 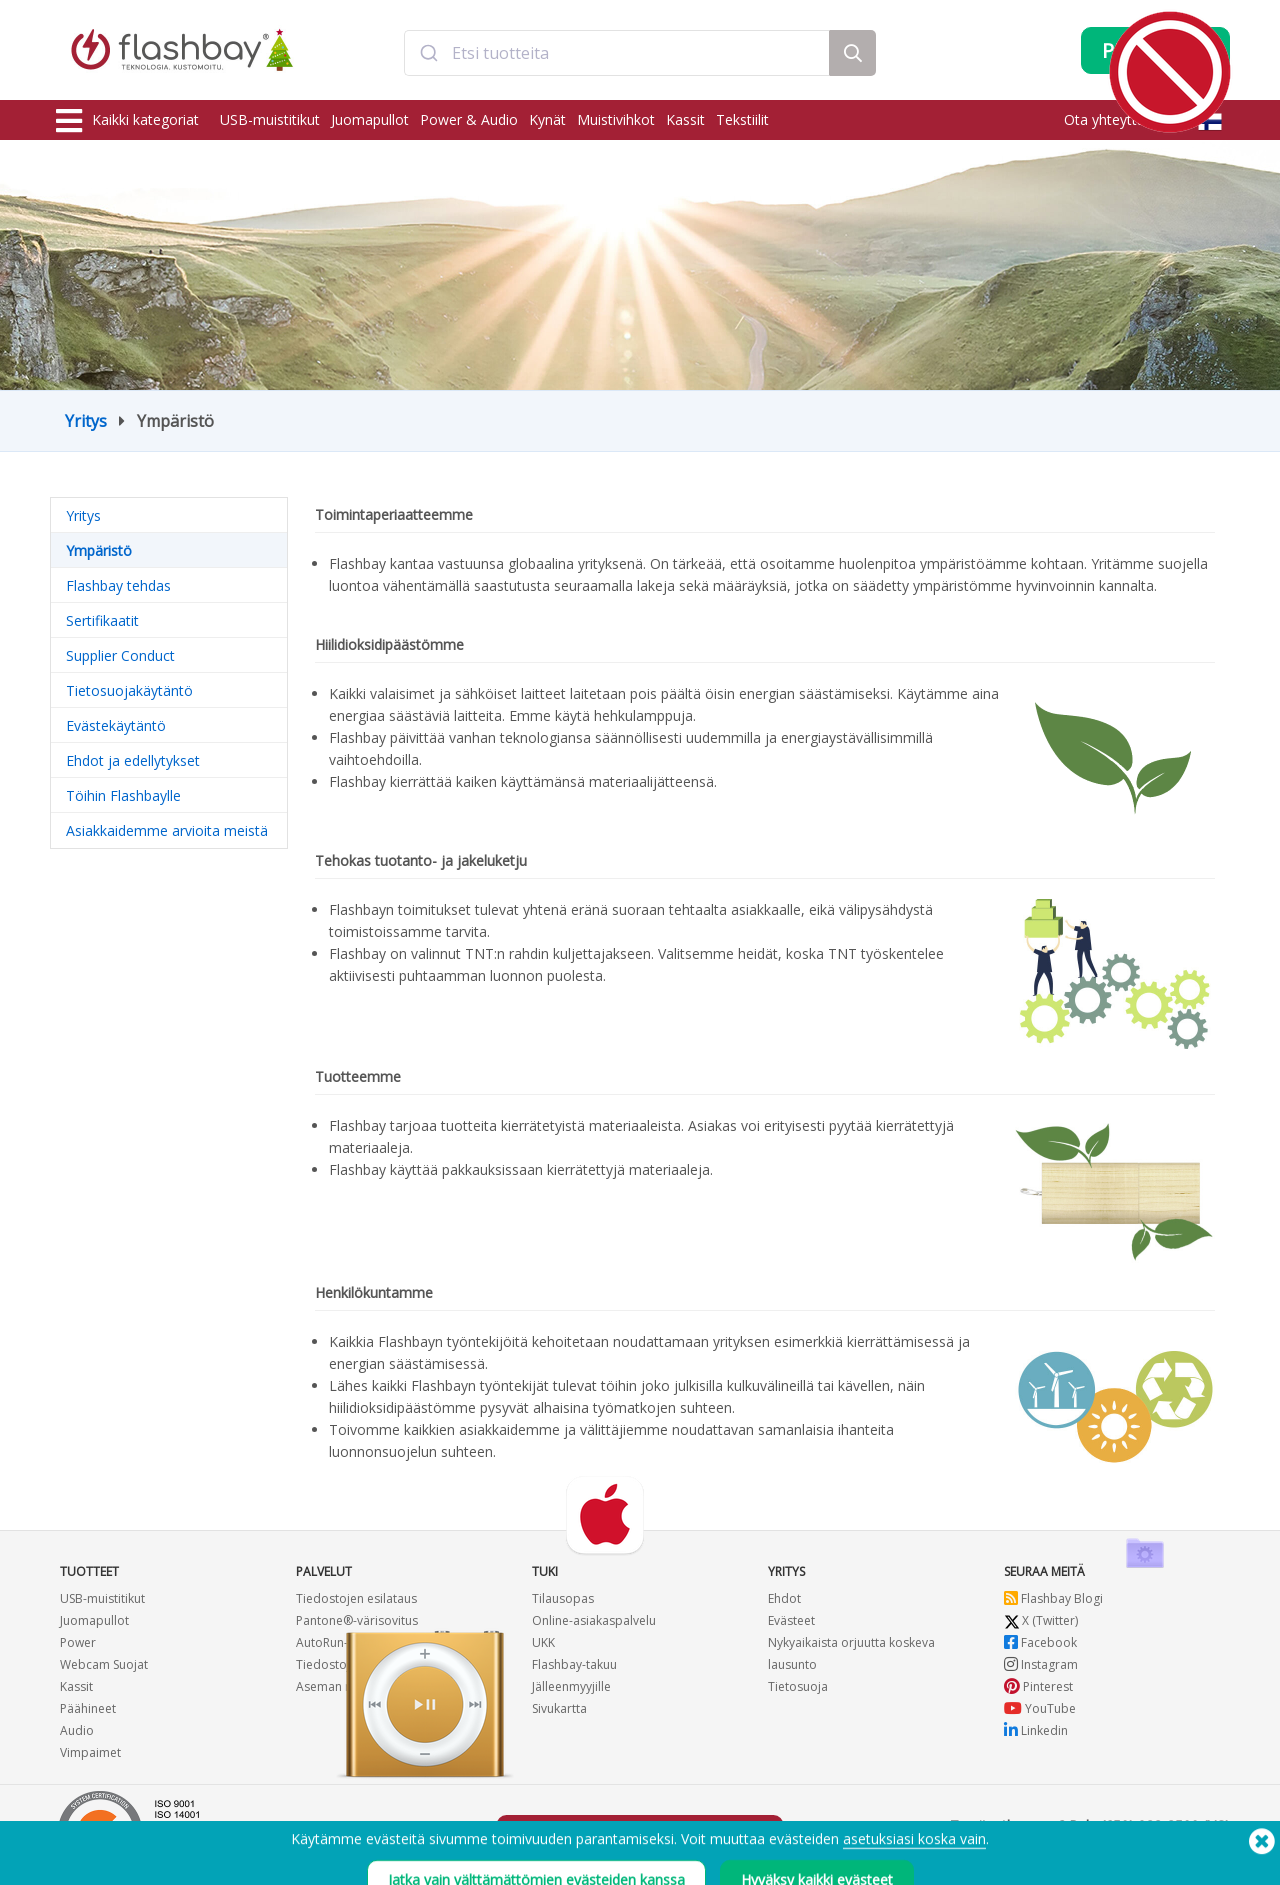 What do you see at coordinates (425, 1704) in the screenshot?
I see `iPod shuffle device in orange` at bounding box center [425, 1704].